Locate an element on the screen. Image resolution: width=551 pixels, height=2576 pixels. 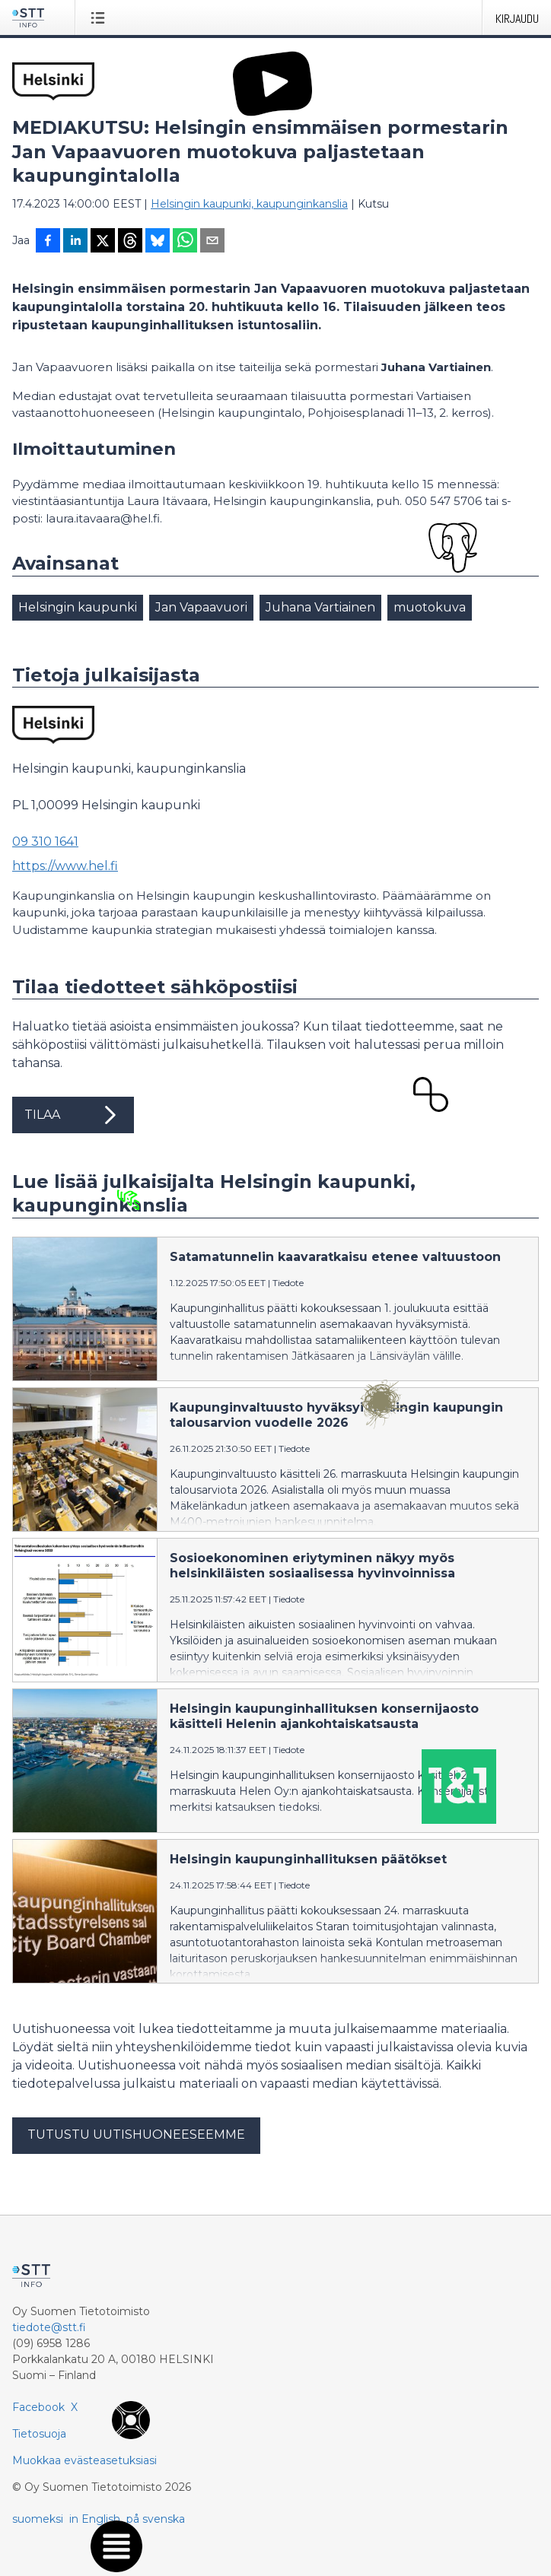
open YouTube Kids app is located at coordinates (272, 84).